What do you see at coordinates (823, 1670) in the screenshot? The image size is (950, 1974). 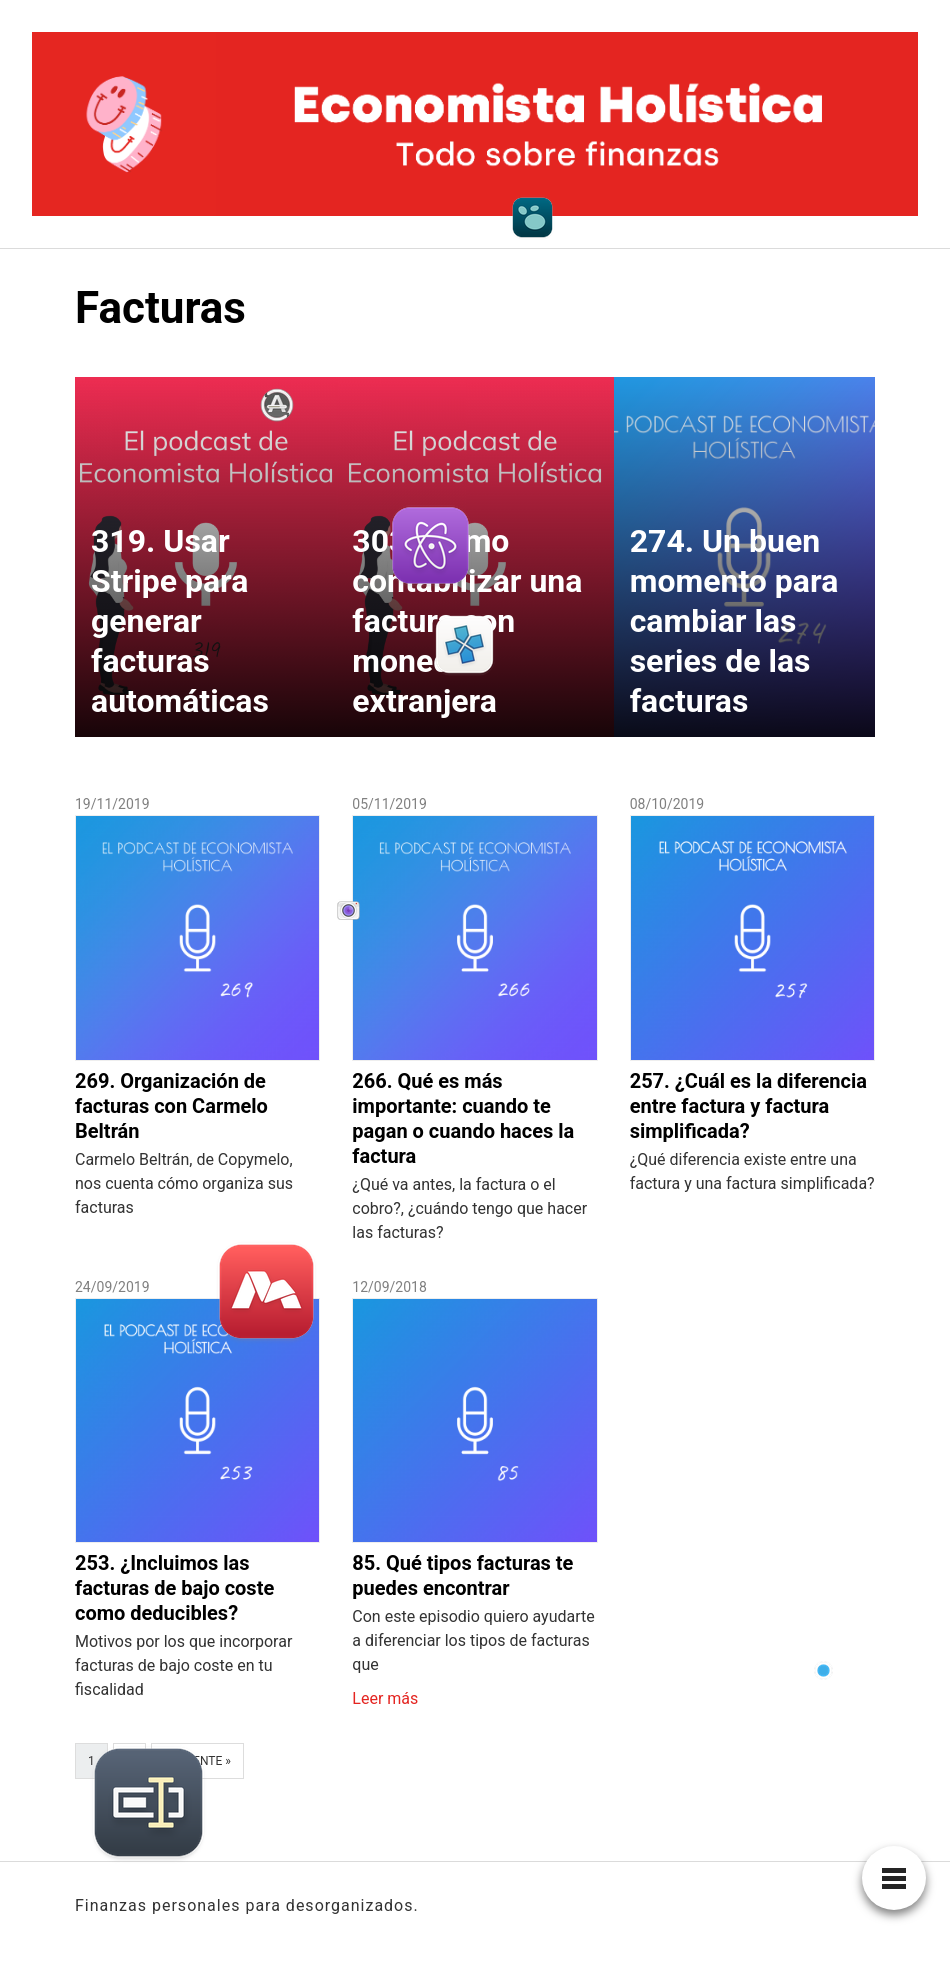 I see `indicates an active process or task in progress` at bounding box center [823, 1670].